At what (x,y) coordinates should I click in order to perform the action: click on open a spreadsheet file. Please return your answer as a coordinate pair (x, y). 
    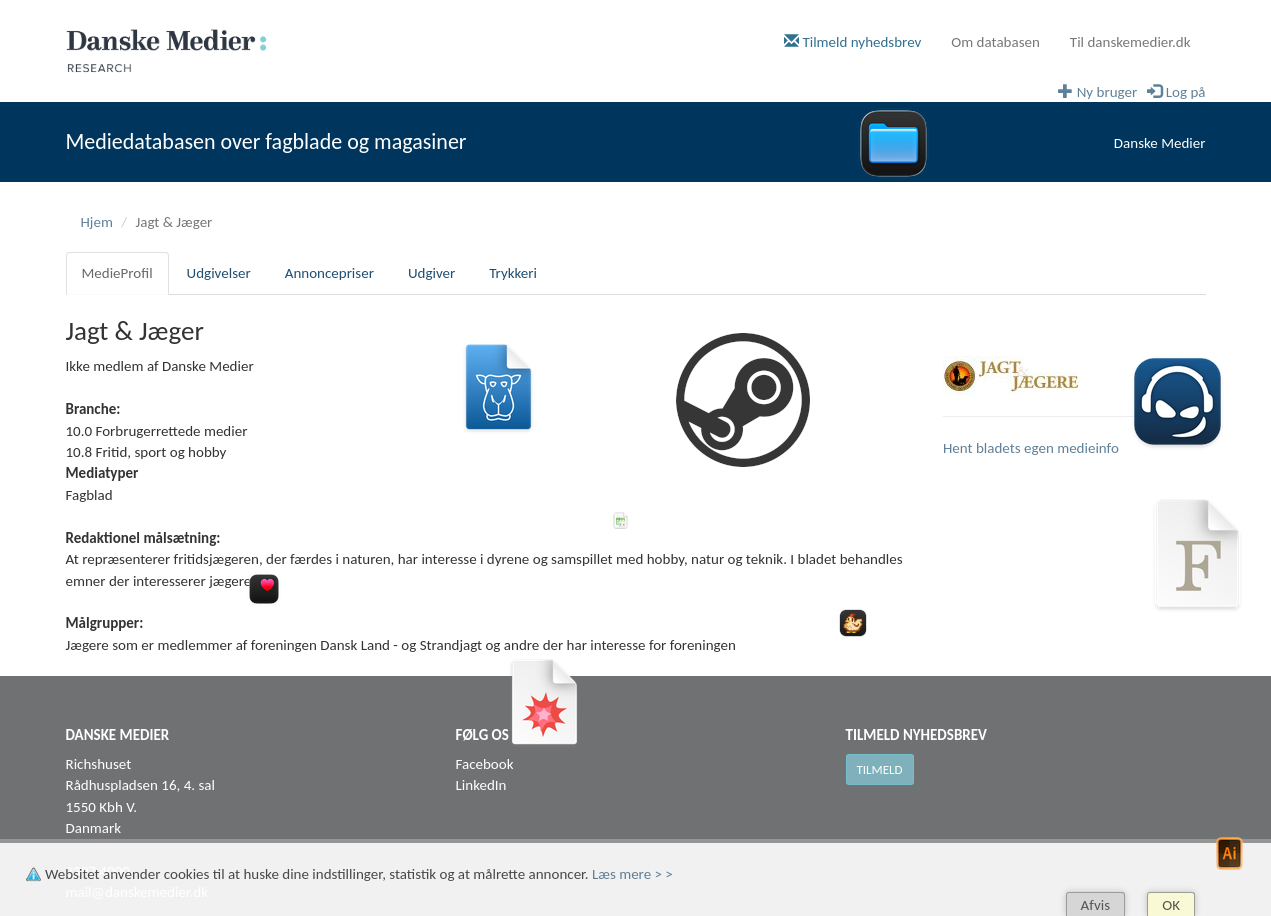
    Looking at the image, I should click on (620, 520).